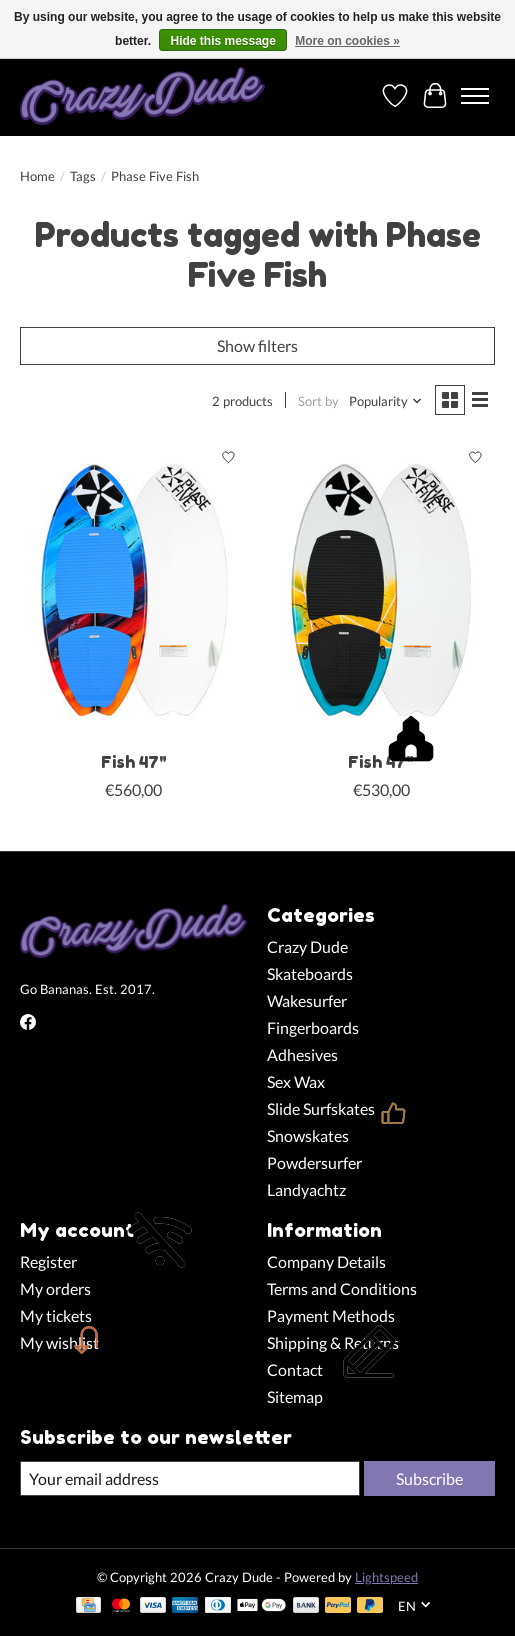  I want to click on undo or reverse a previous action, so click(87, 1340).